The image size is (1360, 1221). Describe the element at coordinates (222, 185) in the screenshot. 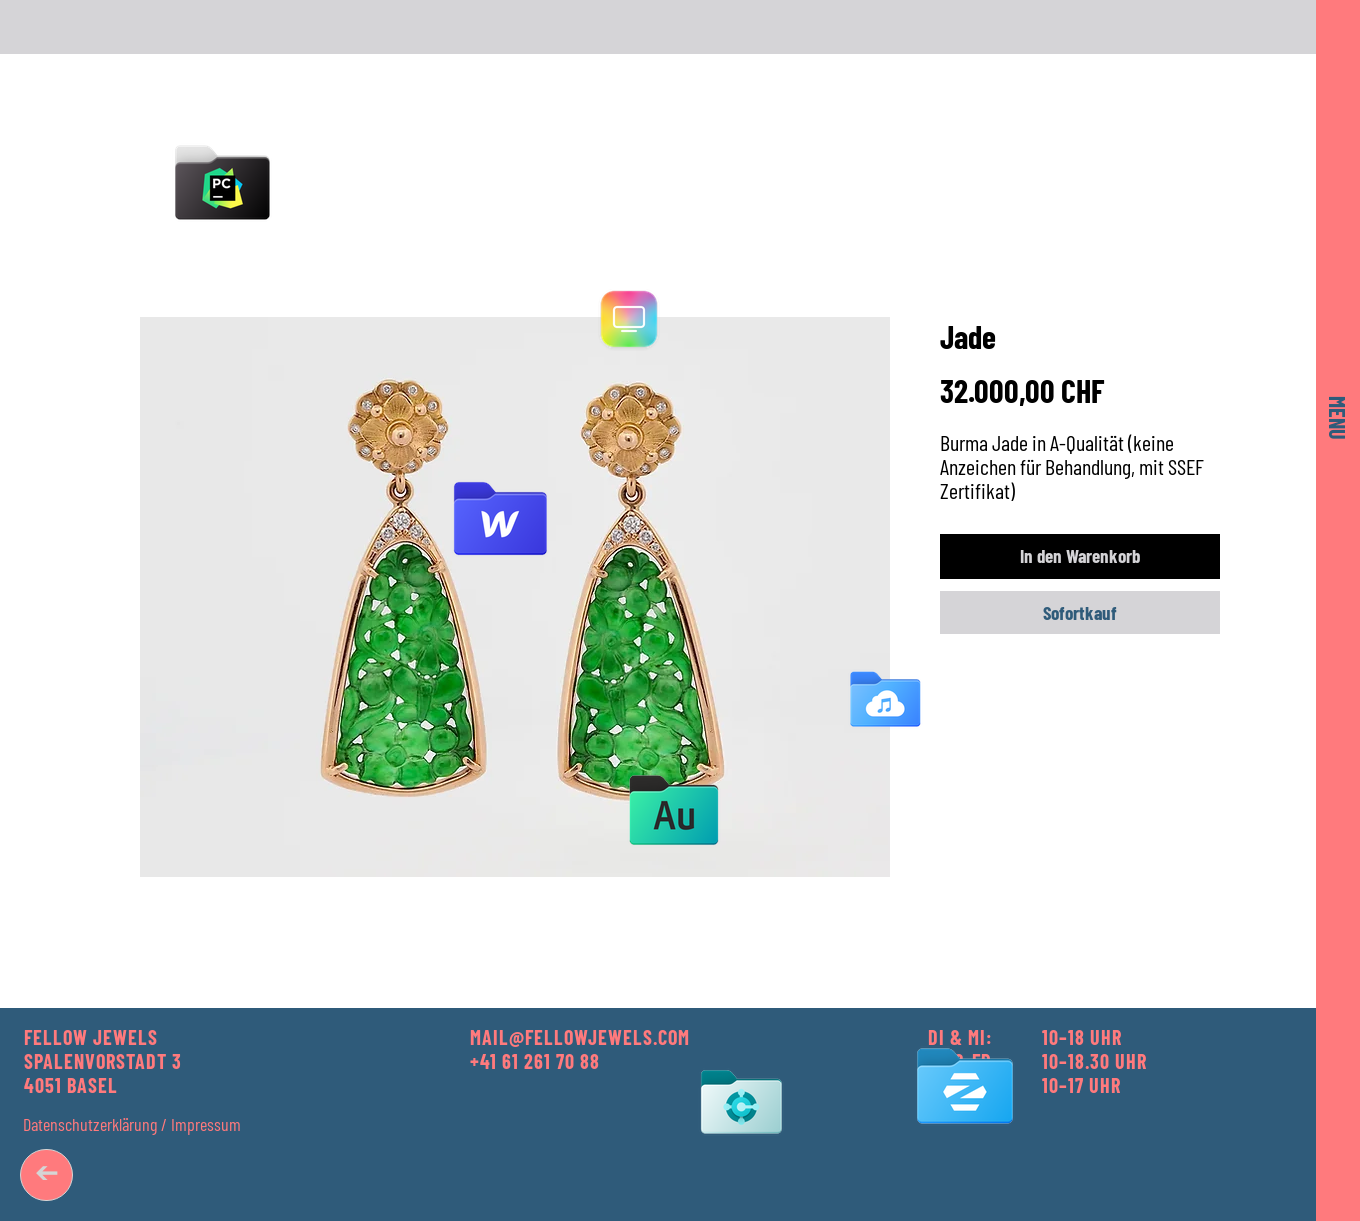

I see `open pycharm project folder` at that location.